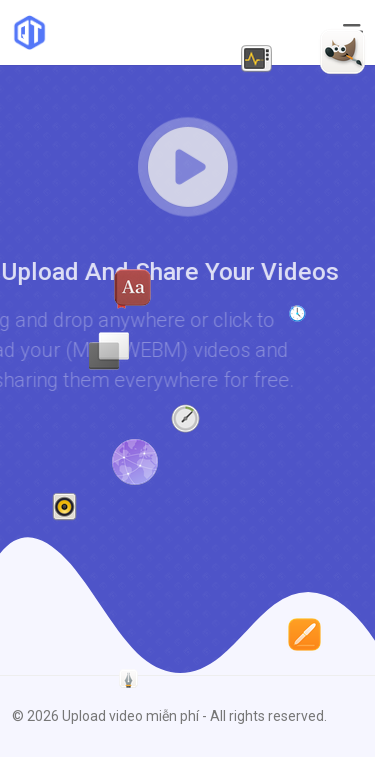 The image size is (375, 757). Describe the element at coordinates (64, 506) in the screenshot. I see `open rhythmbox music player` at that location.